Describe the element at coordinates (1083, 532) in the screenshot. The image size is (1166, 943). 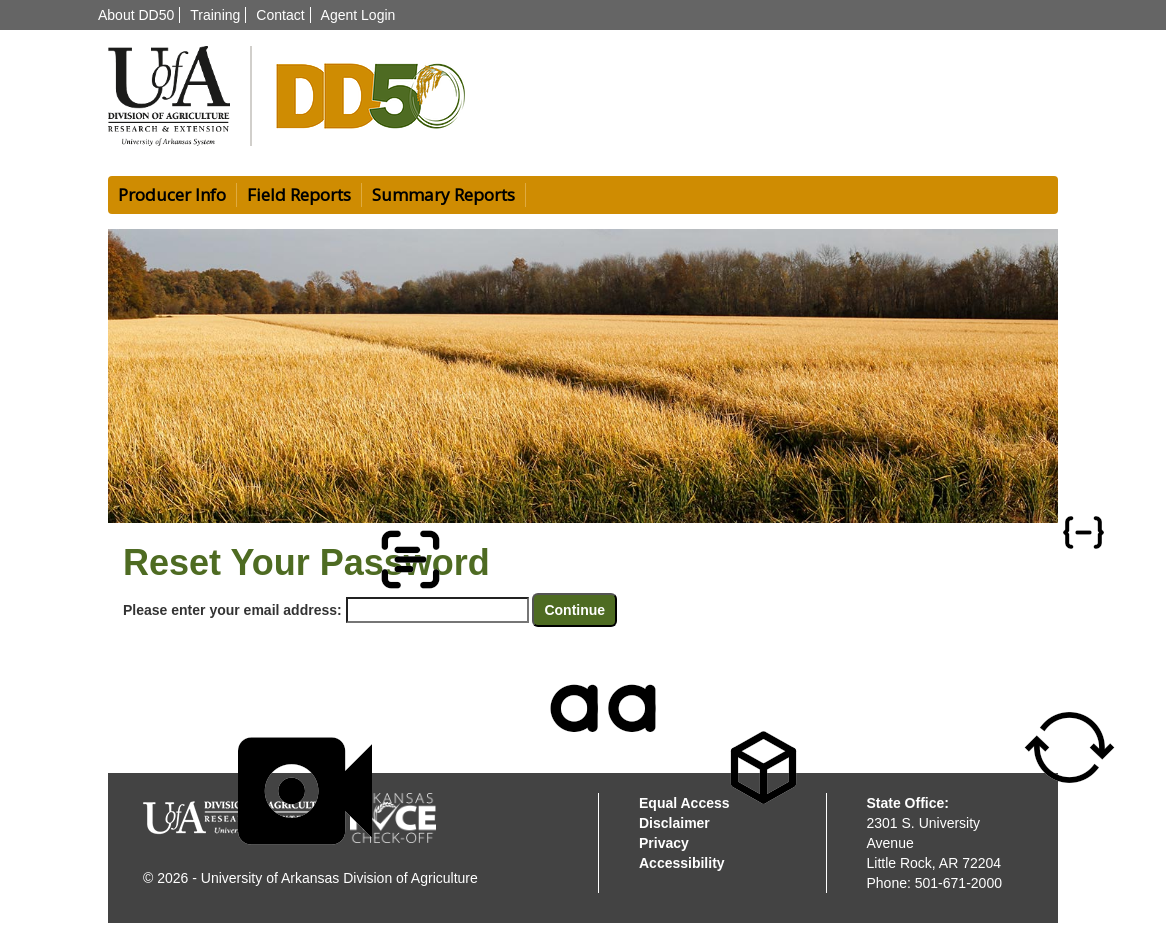
I see `remove a code block or snippet` at that location.